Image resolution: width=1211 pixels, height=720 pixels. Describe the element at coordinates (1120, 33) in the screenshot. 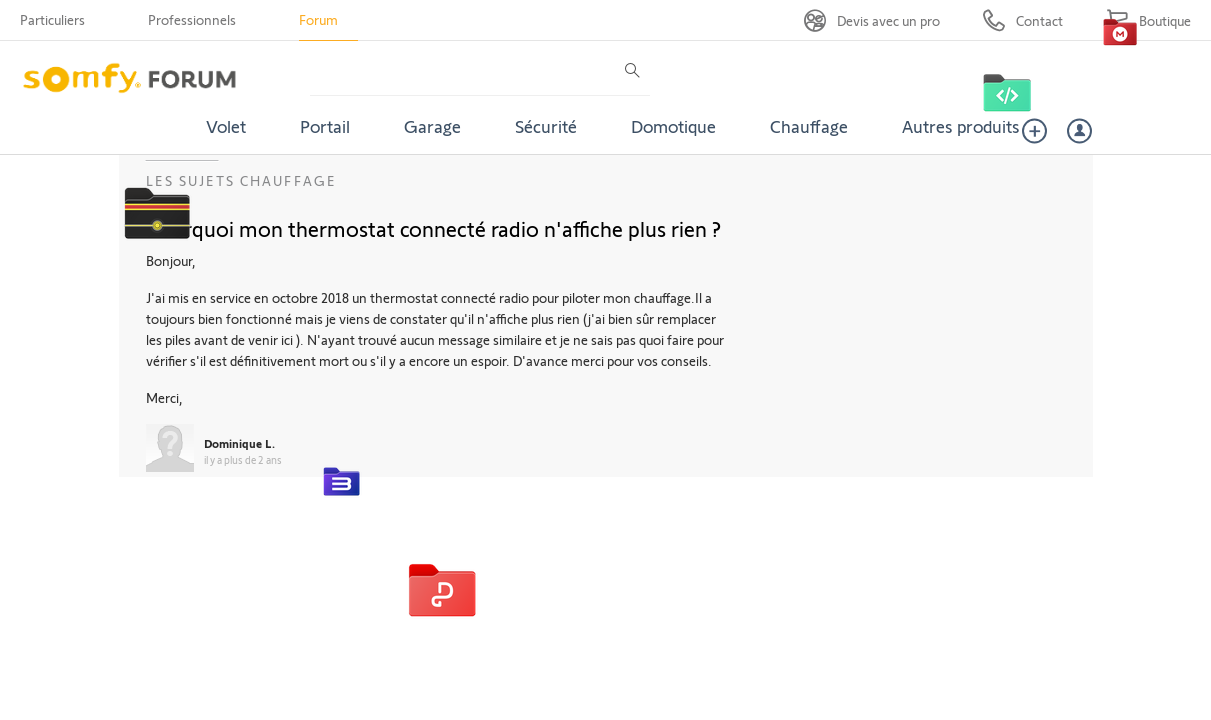

I see `open mega cloud storage folder` at that location.